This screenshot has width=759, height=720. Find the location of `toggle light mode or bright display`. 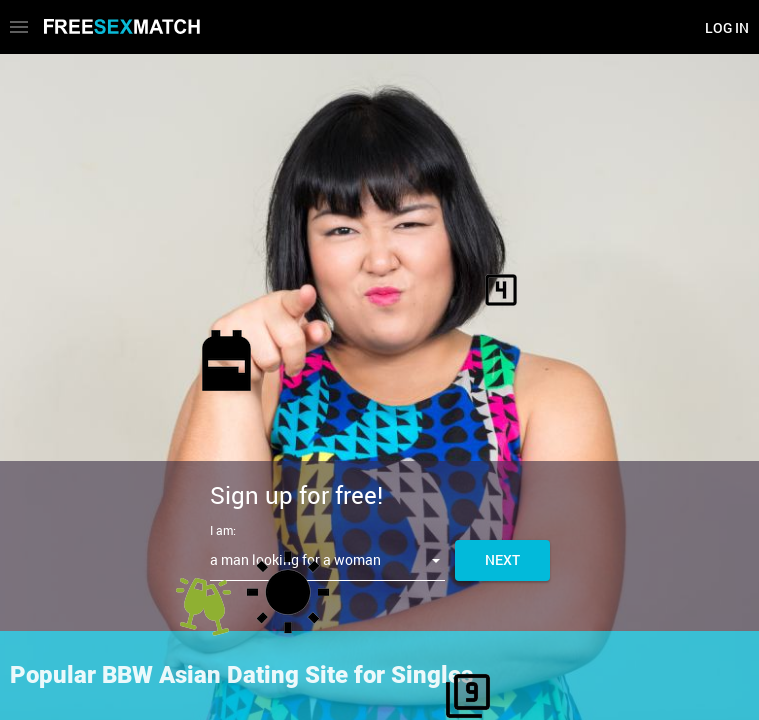

toggle light mode or bright display is located at coordinates (288, 594).